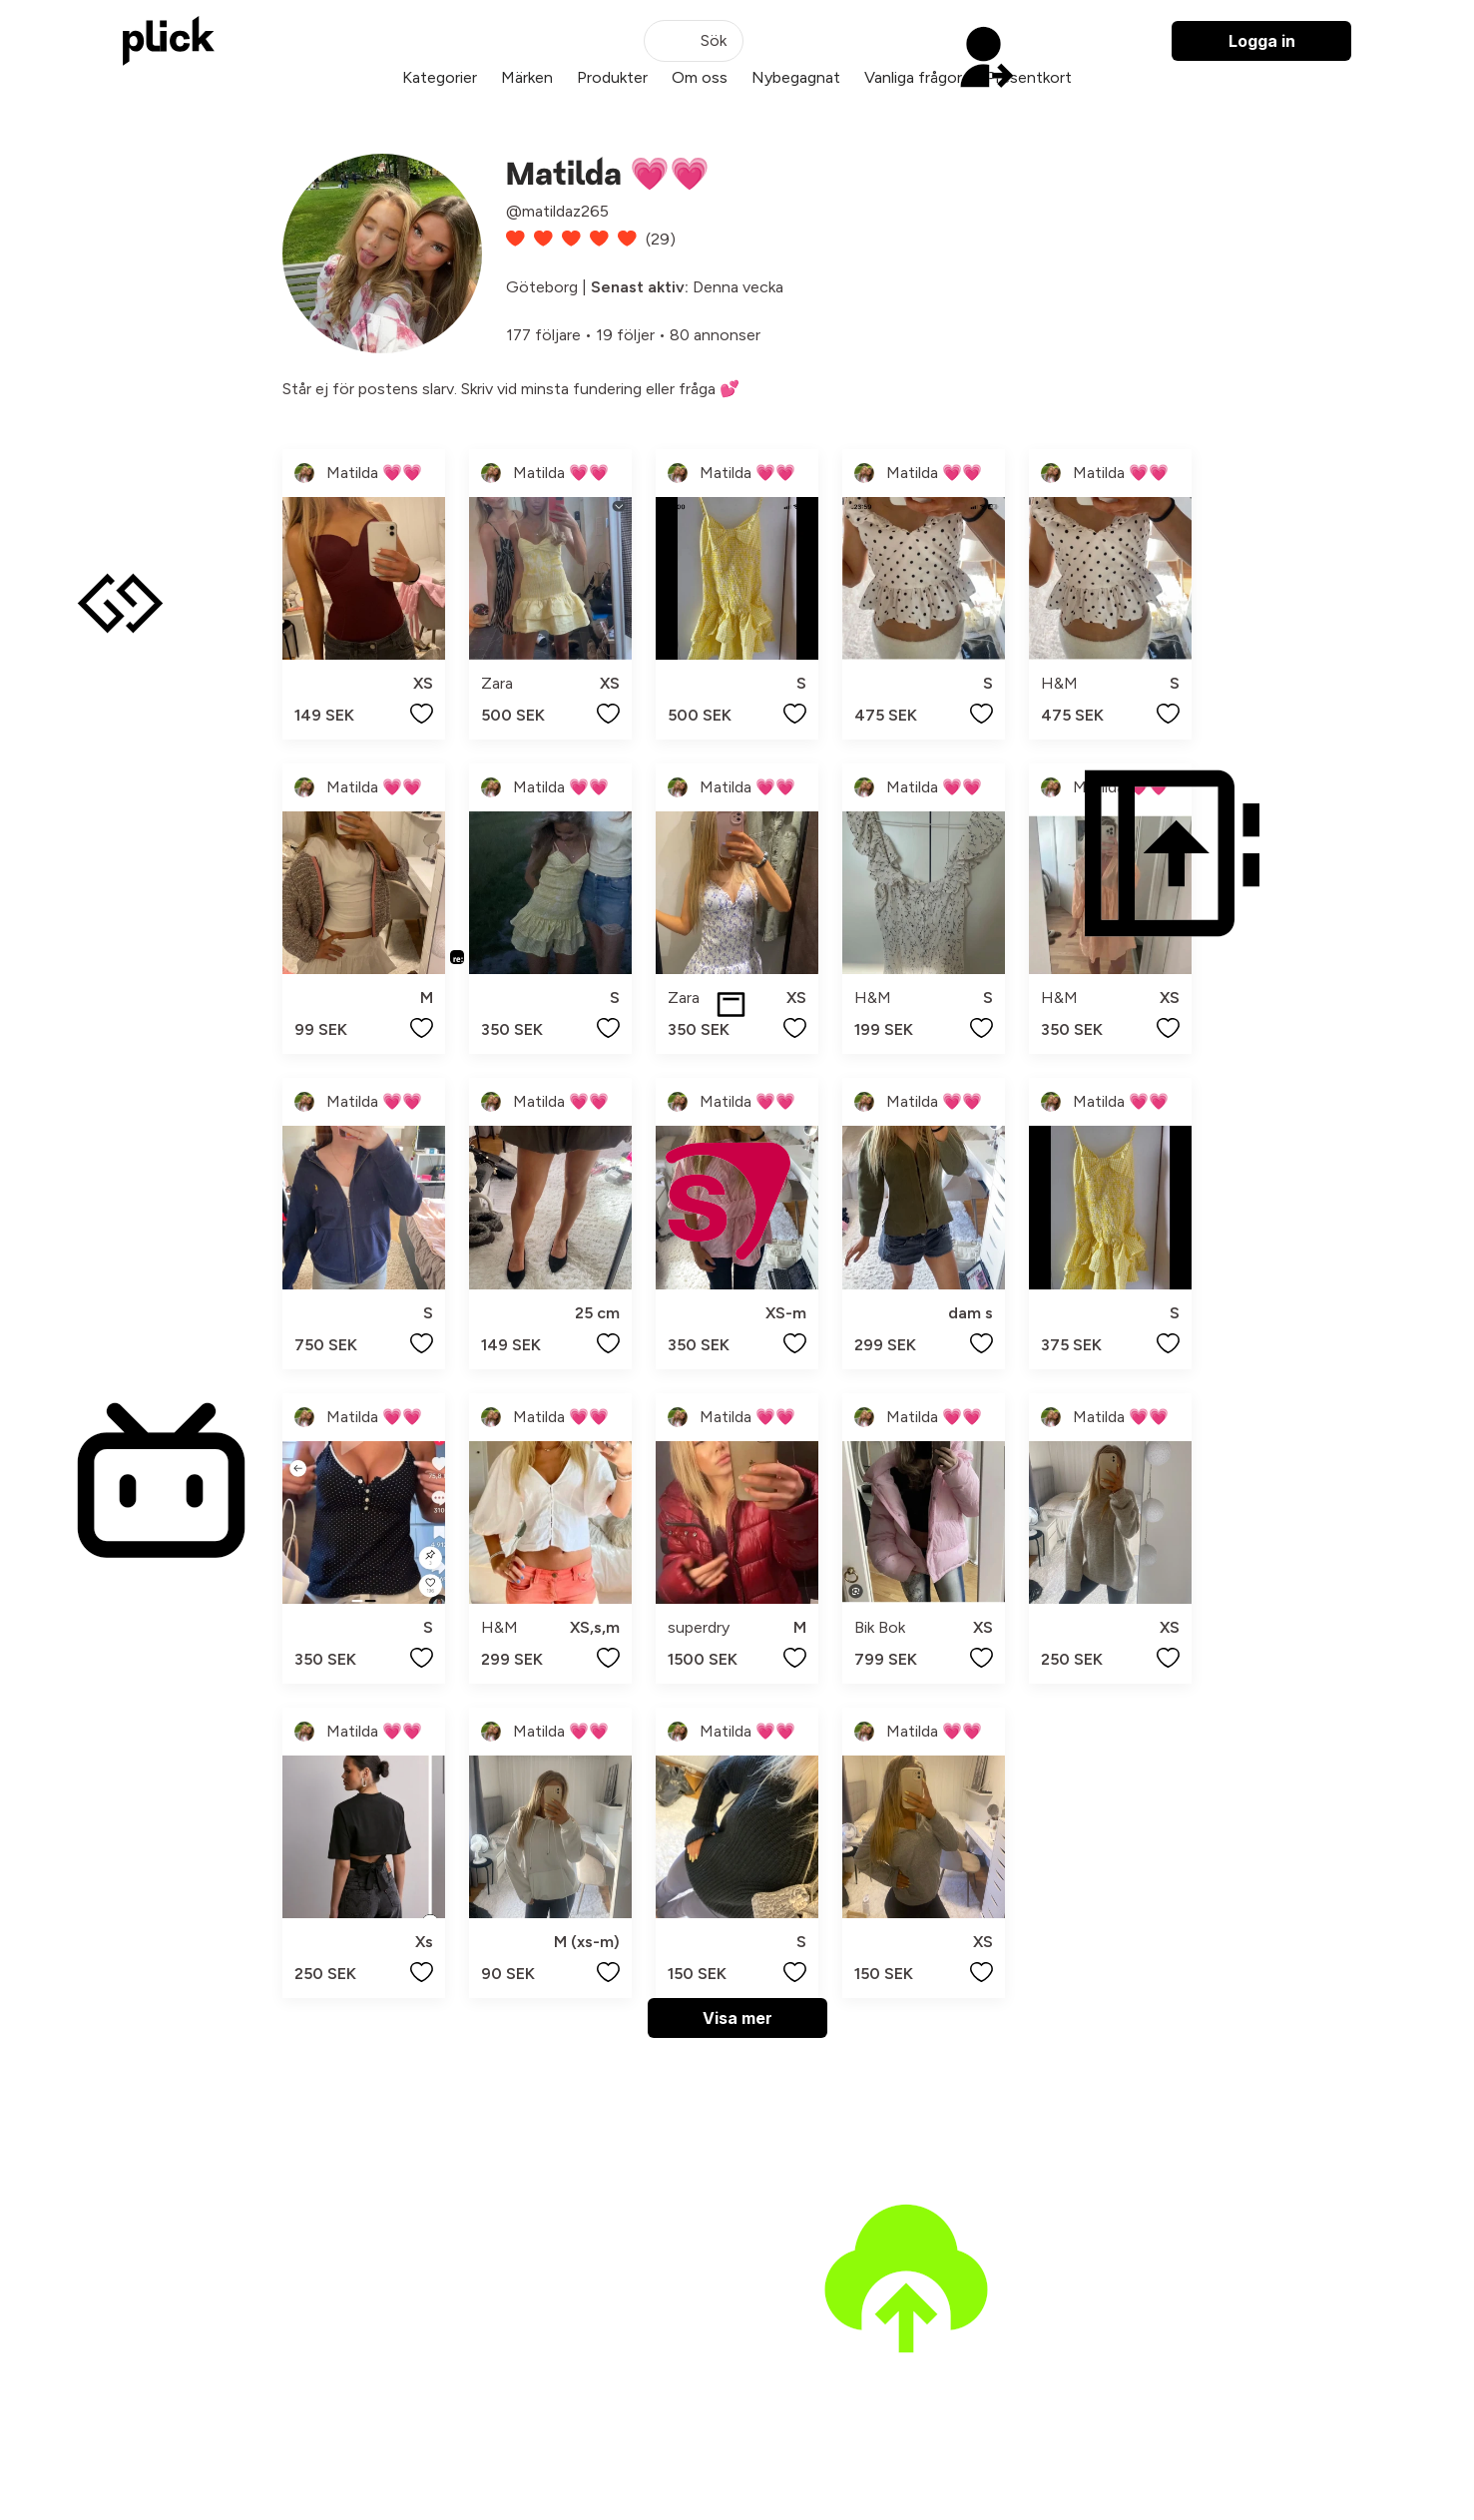 Image resolution: width=1474 pixels, height=2520 pixels. What do you see at coordinates (983, 58) in the screenshot?
I see `share a user profile with others` at bounding box center [983, 58].